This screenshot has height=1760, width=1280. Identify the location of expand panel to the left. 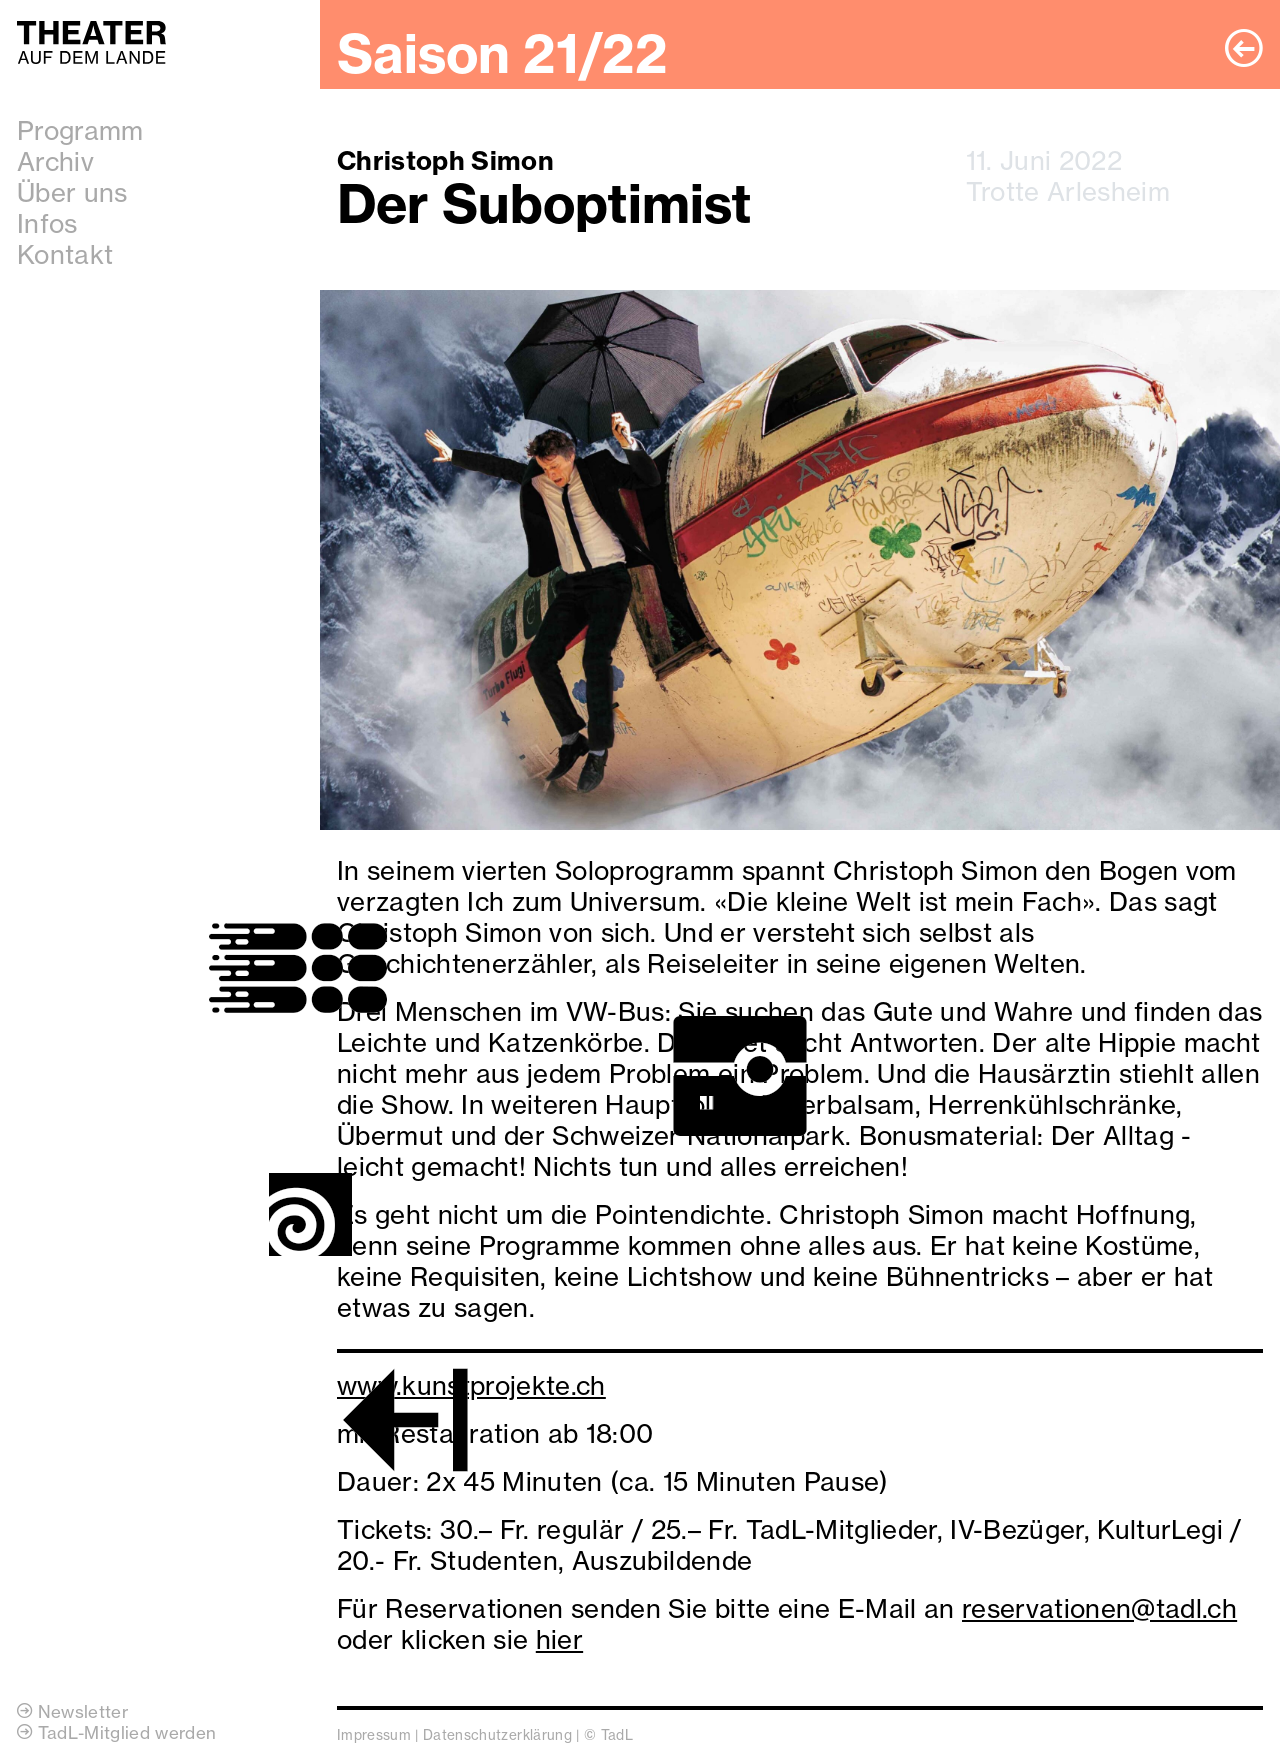
(409, 1420).